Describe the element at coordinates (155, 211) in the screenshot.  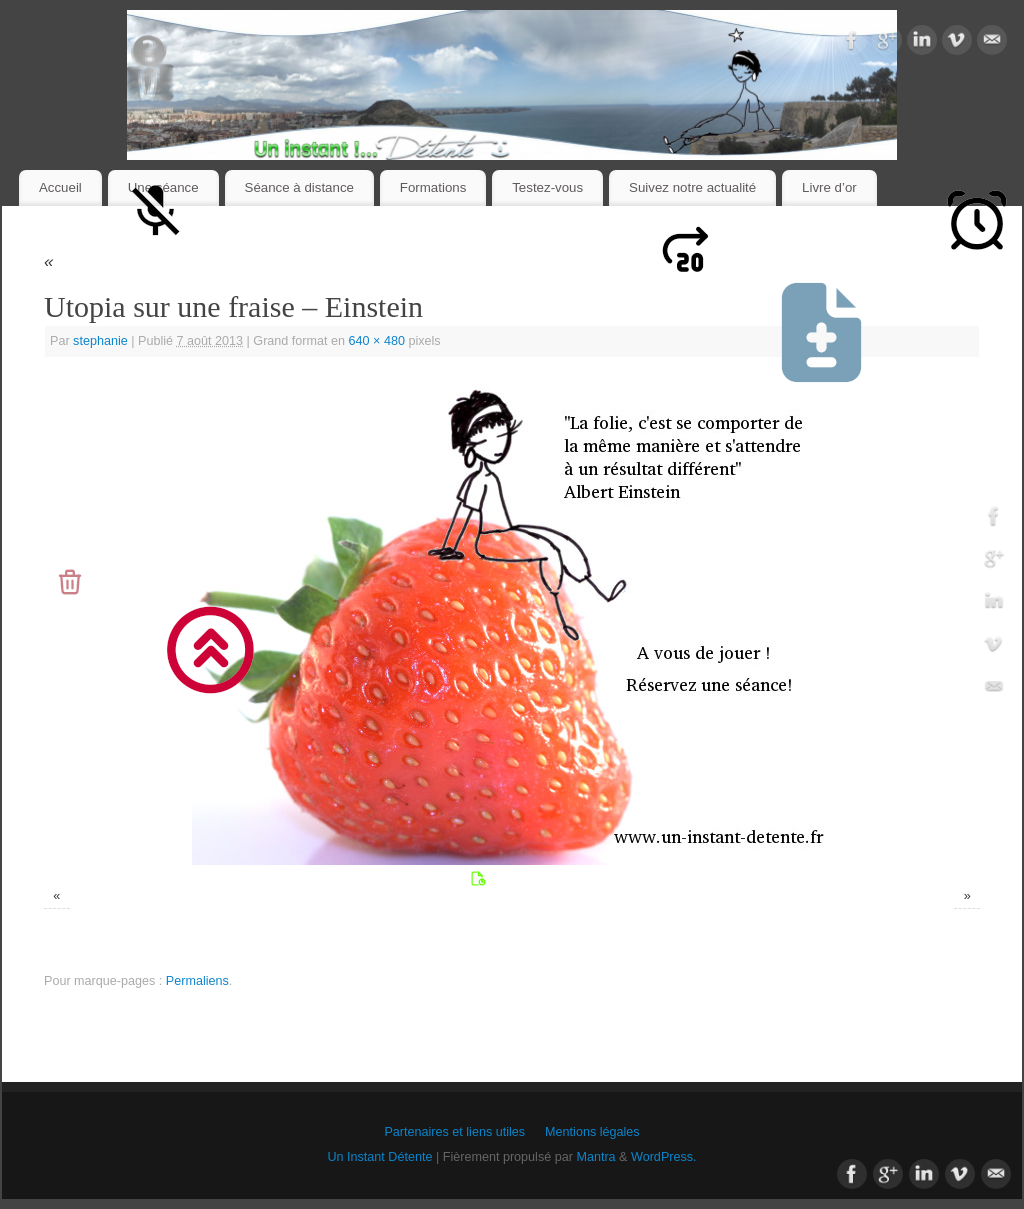
I see `mute your microphone` at that location.